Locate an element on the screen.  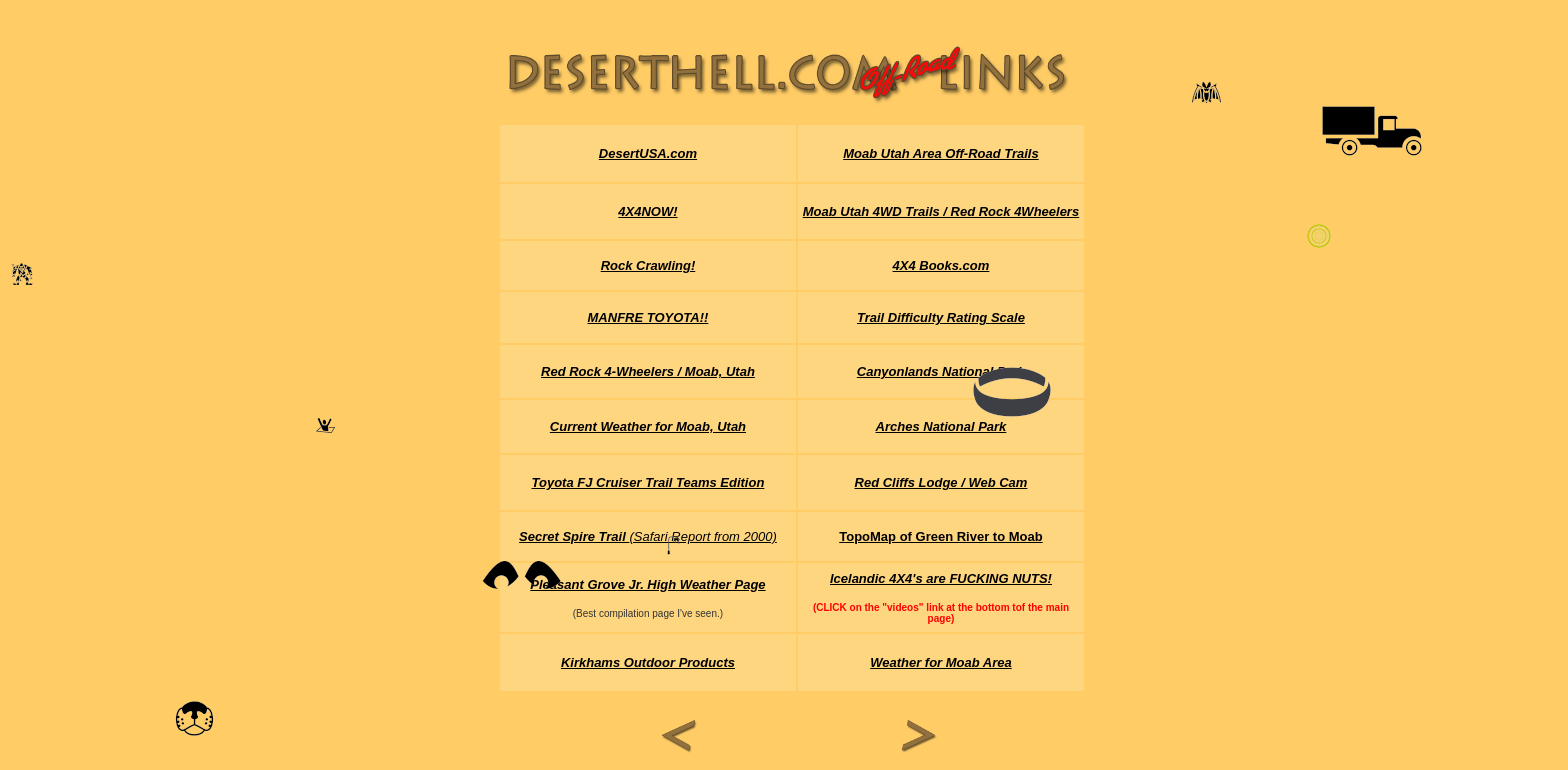
indicates a worried or anxious state is located at coordinates (521, 578).